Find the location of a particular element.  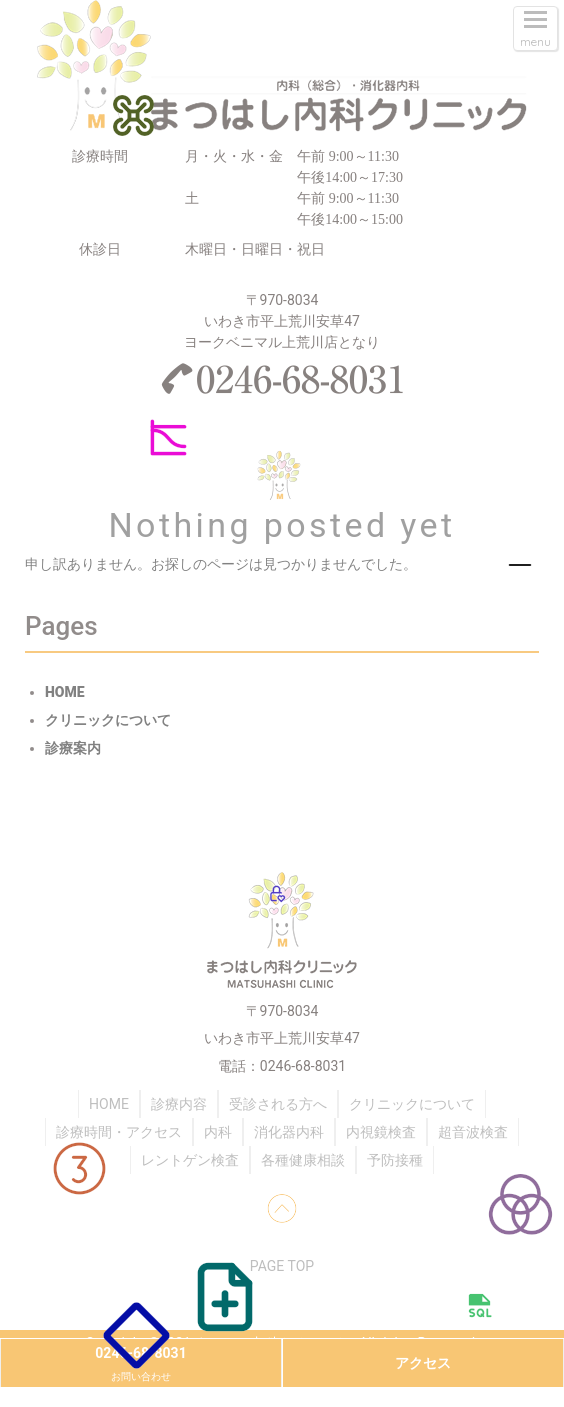

step 3 in a multi-step process is located at coordinates (79, 1168).